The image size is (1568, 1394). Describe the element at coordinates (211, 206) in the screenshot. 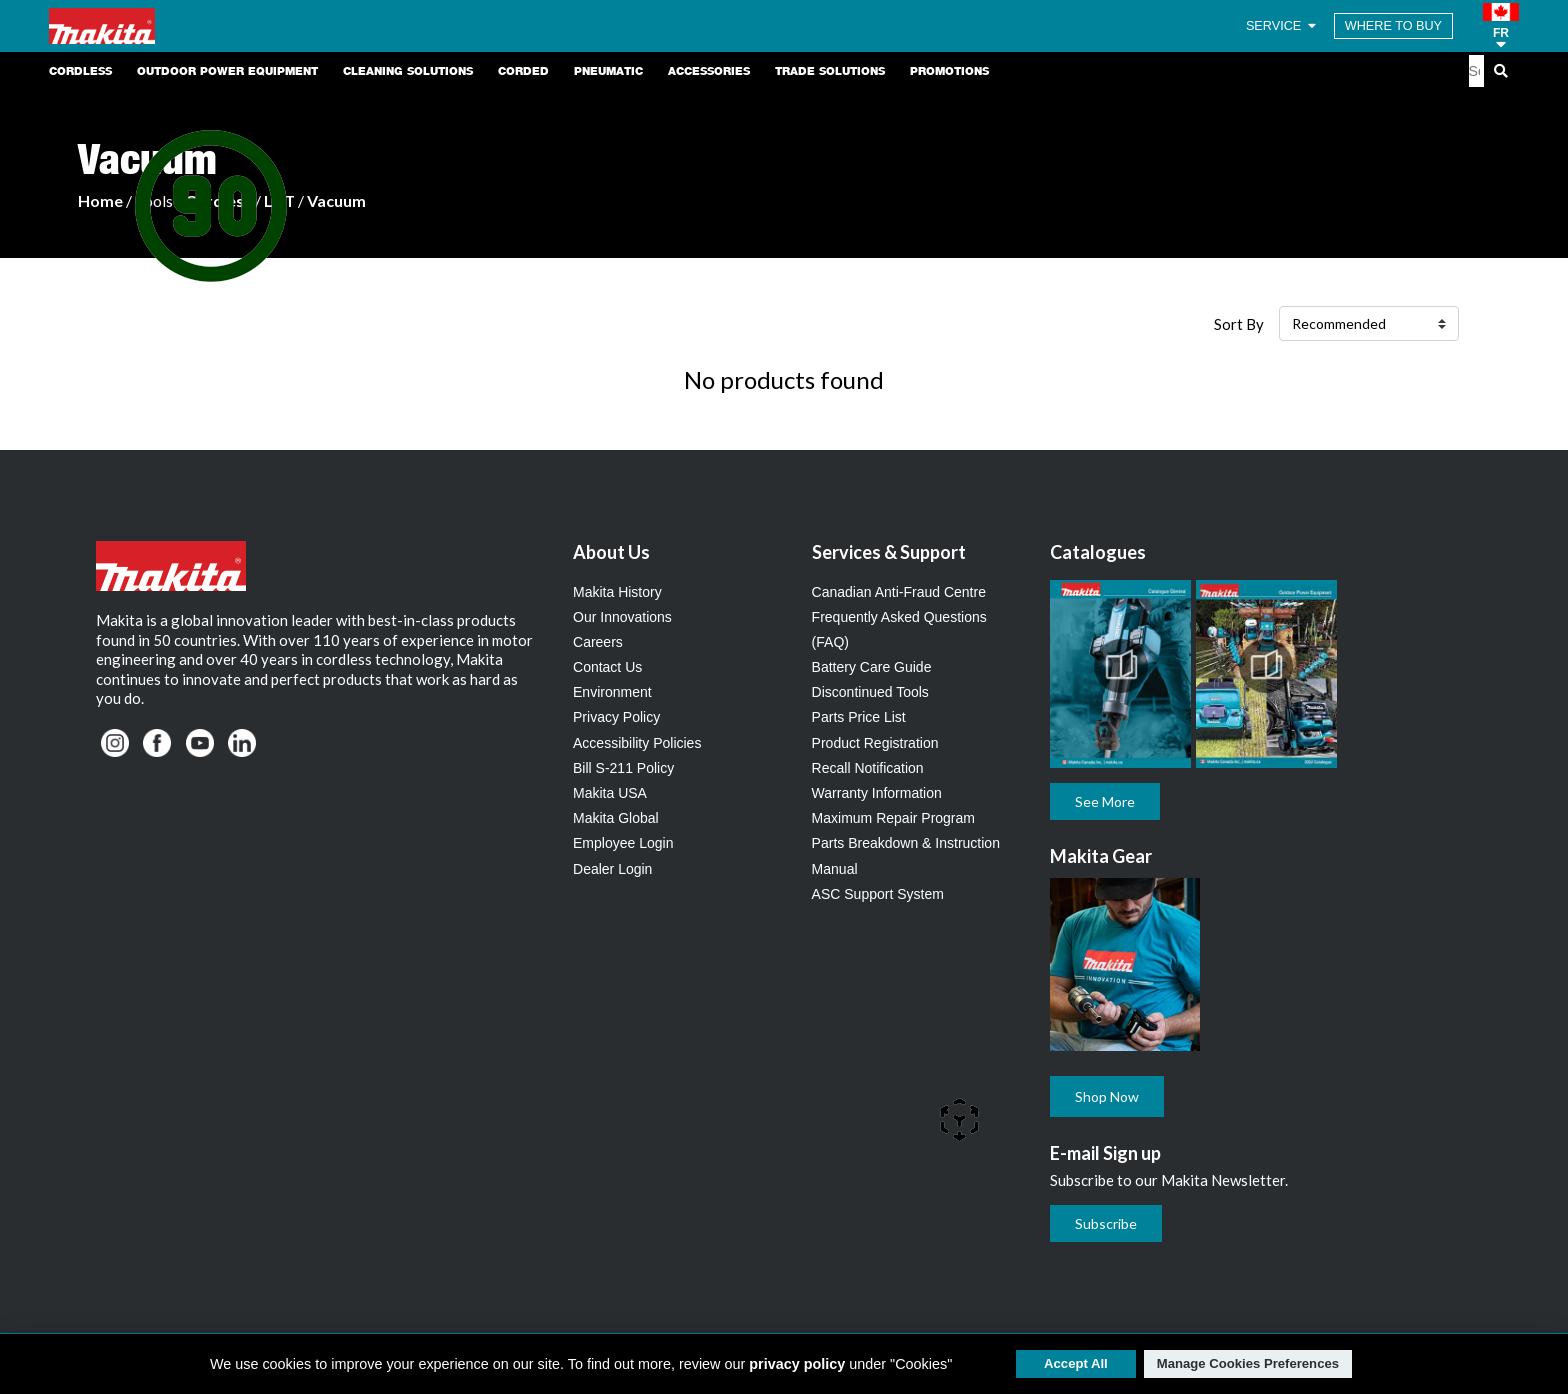

I see `set timer or duration for 90 seconds` at that location.